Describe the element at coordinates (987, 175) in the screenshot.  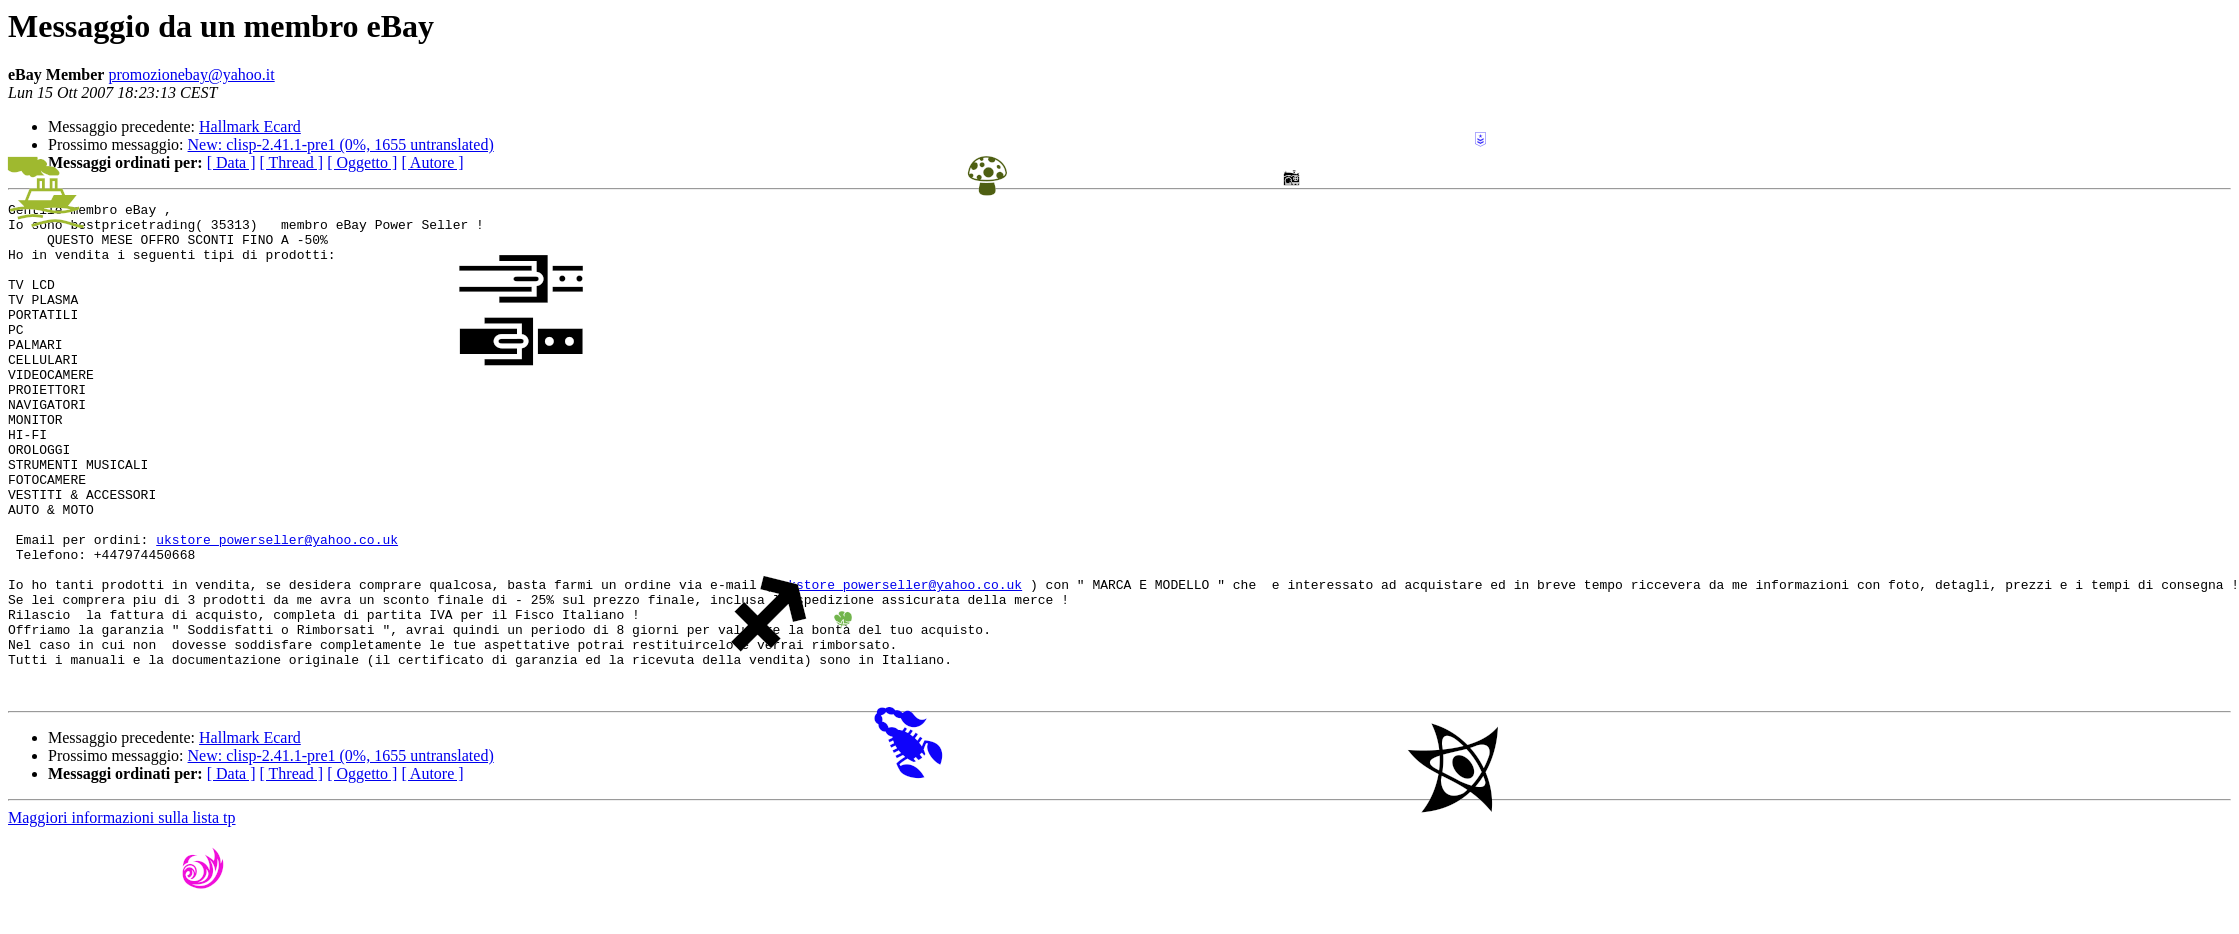
I see `power-up or bonus item in a game` at that location.